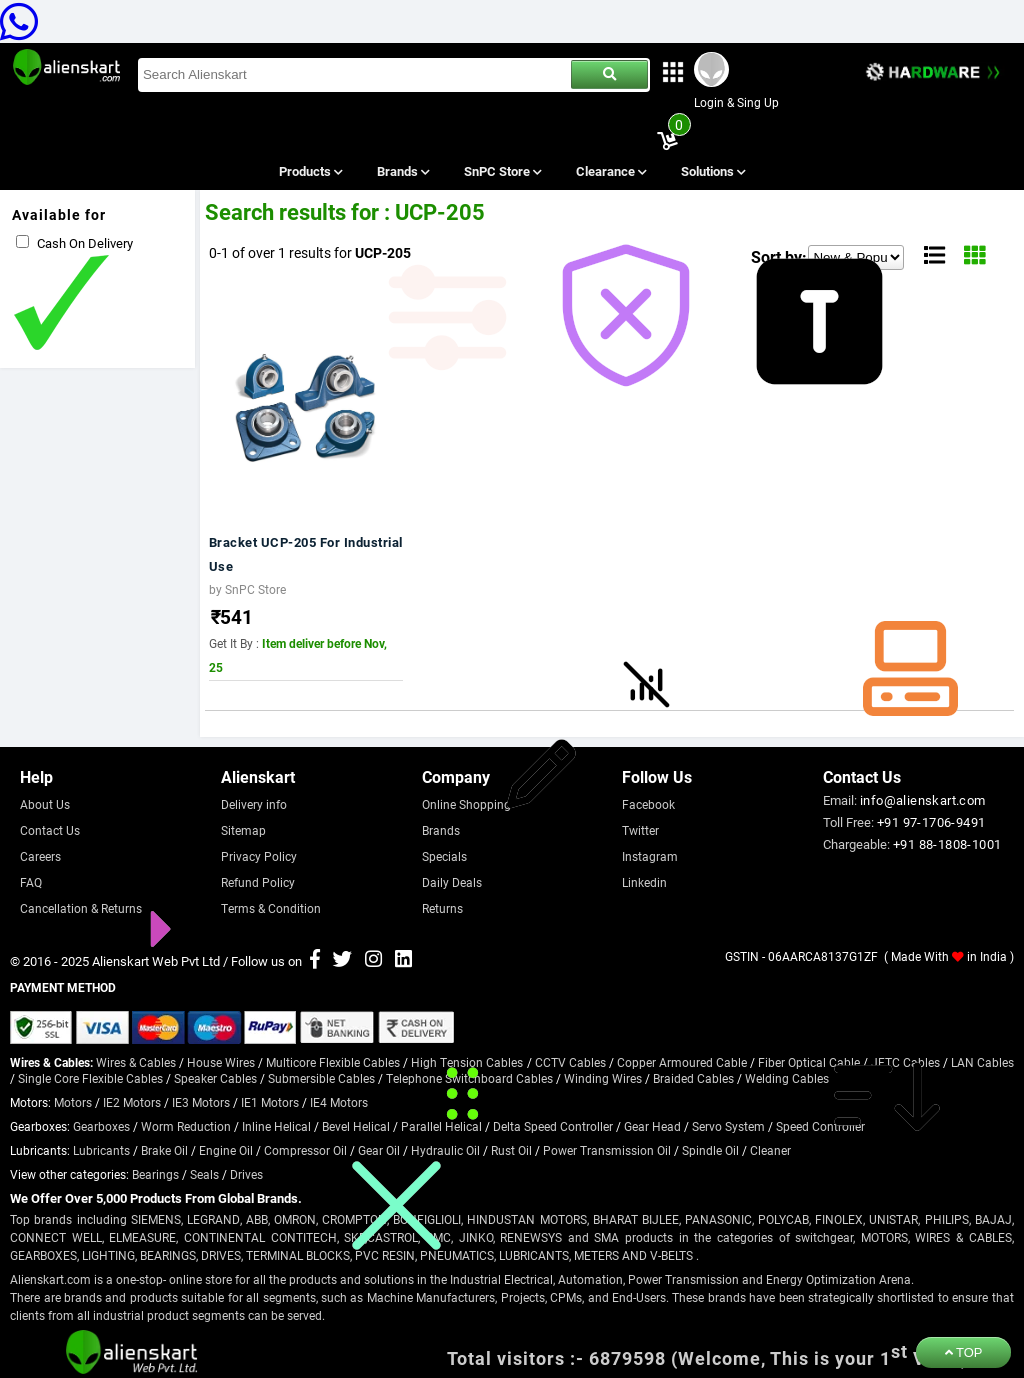 Image resolution: width=1024 pixels, height=1378 pixels. Describe the element at coordinates (159, 929) in the screenshot. I see `navigate to the next item or screen` at that location.